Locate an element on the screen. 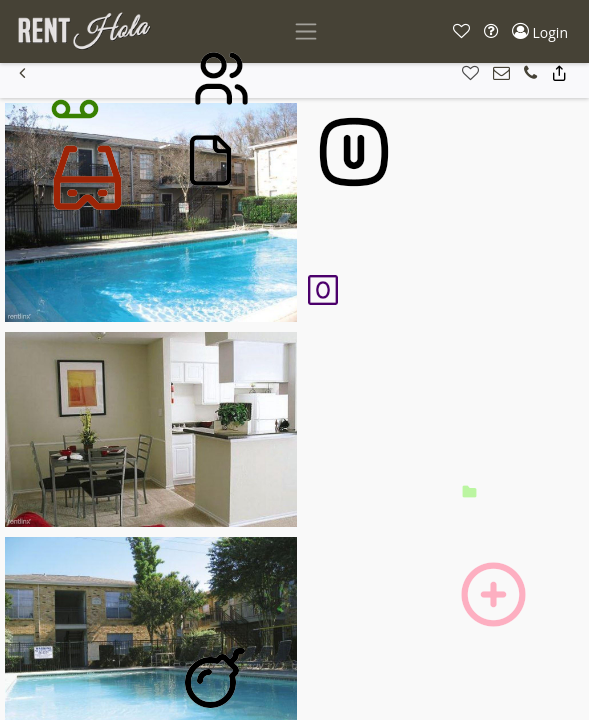 This screenshot has height=720, width=589. indicates voicemail is available is located at coordinates (75, 109).